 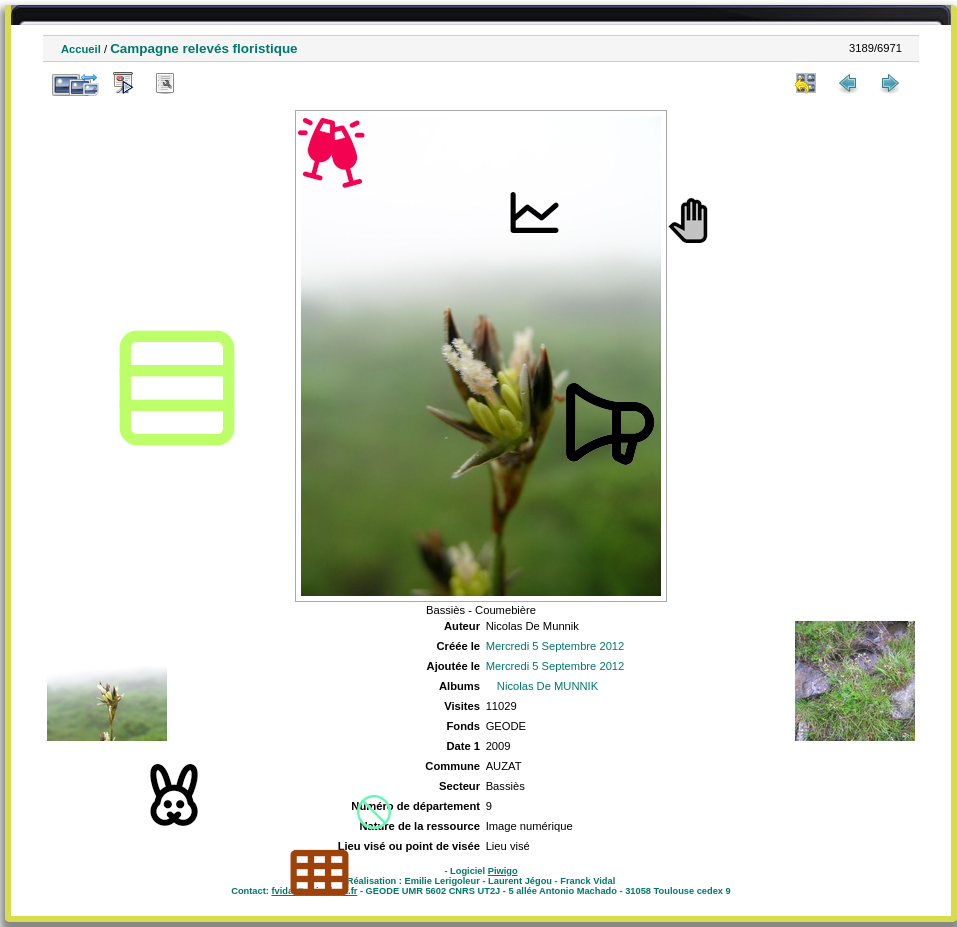 I want to click on access pet or animal-related features, so click(x=174, y=796).